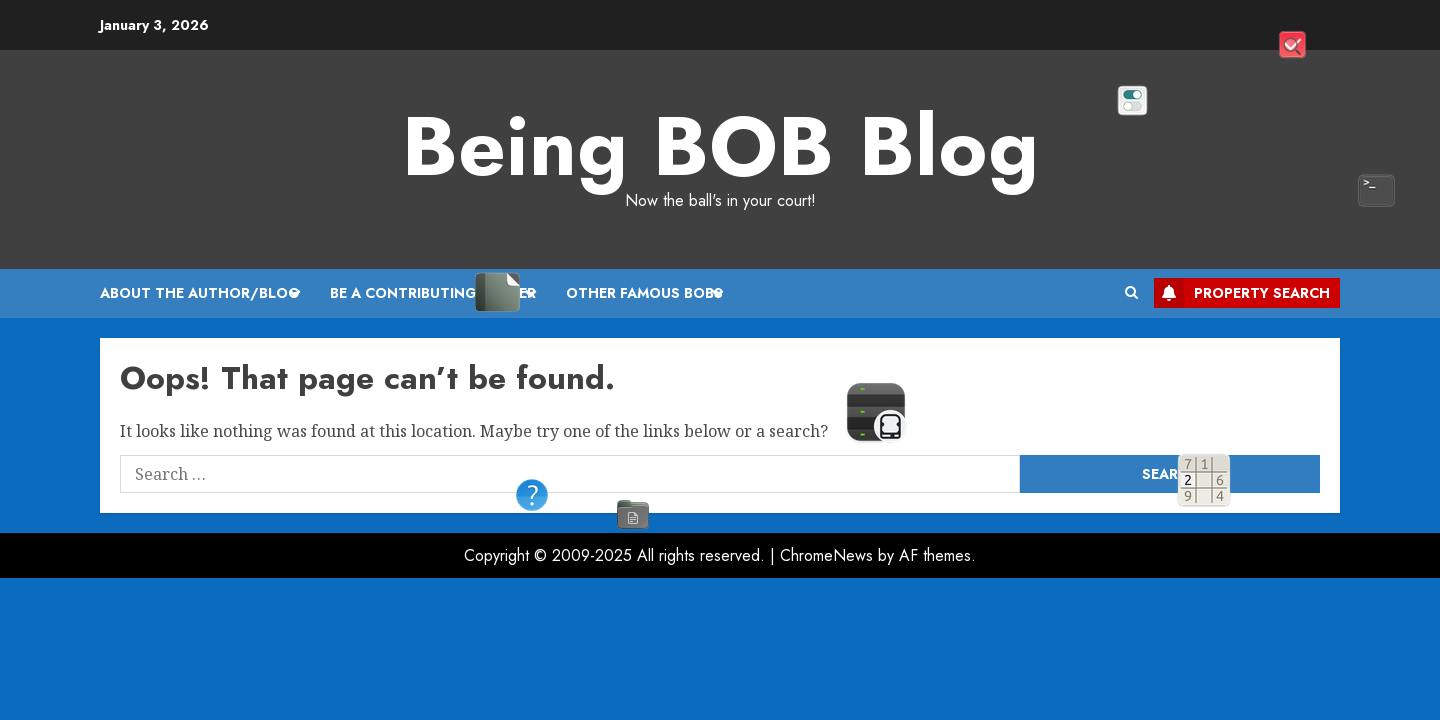  Describe the element at coordinates (1204, 480) in the screenshot. I see `open the sudoku puzzle game` at that location.